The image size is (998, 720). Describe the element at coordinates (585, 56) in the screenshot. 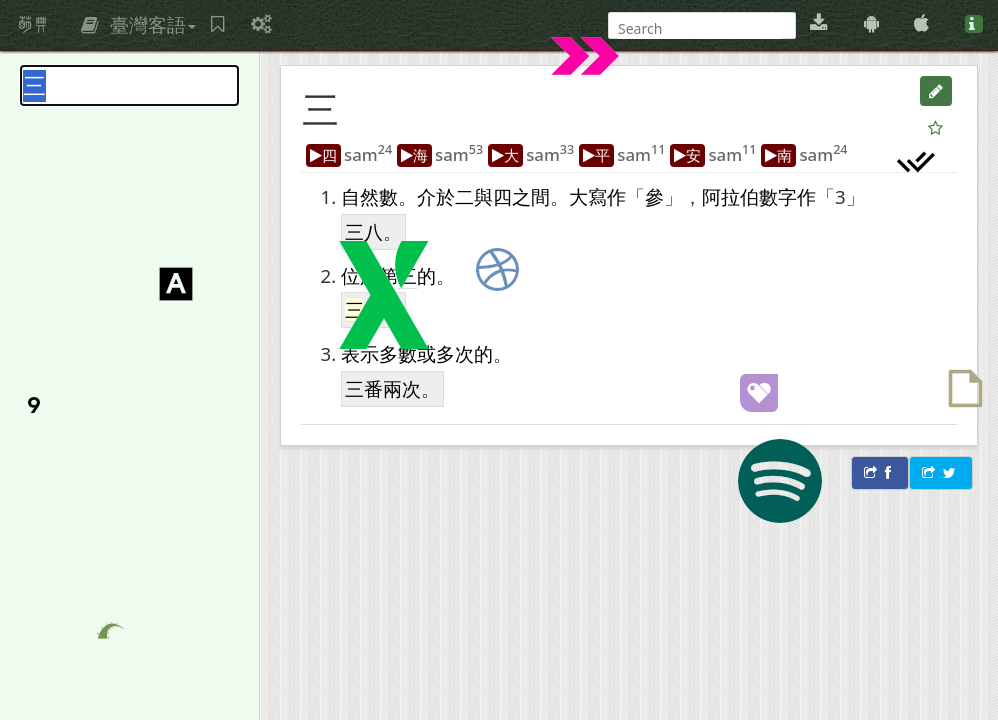

I see `inertia.js framework logo` at that location.